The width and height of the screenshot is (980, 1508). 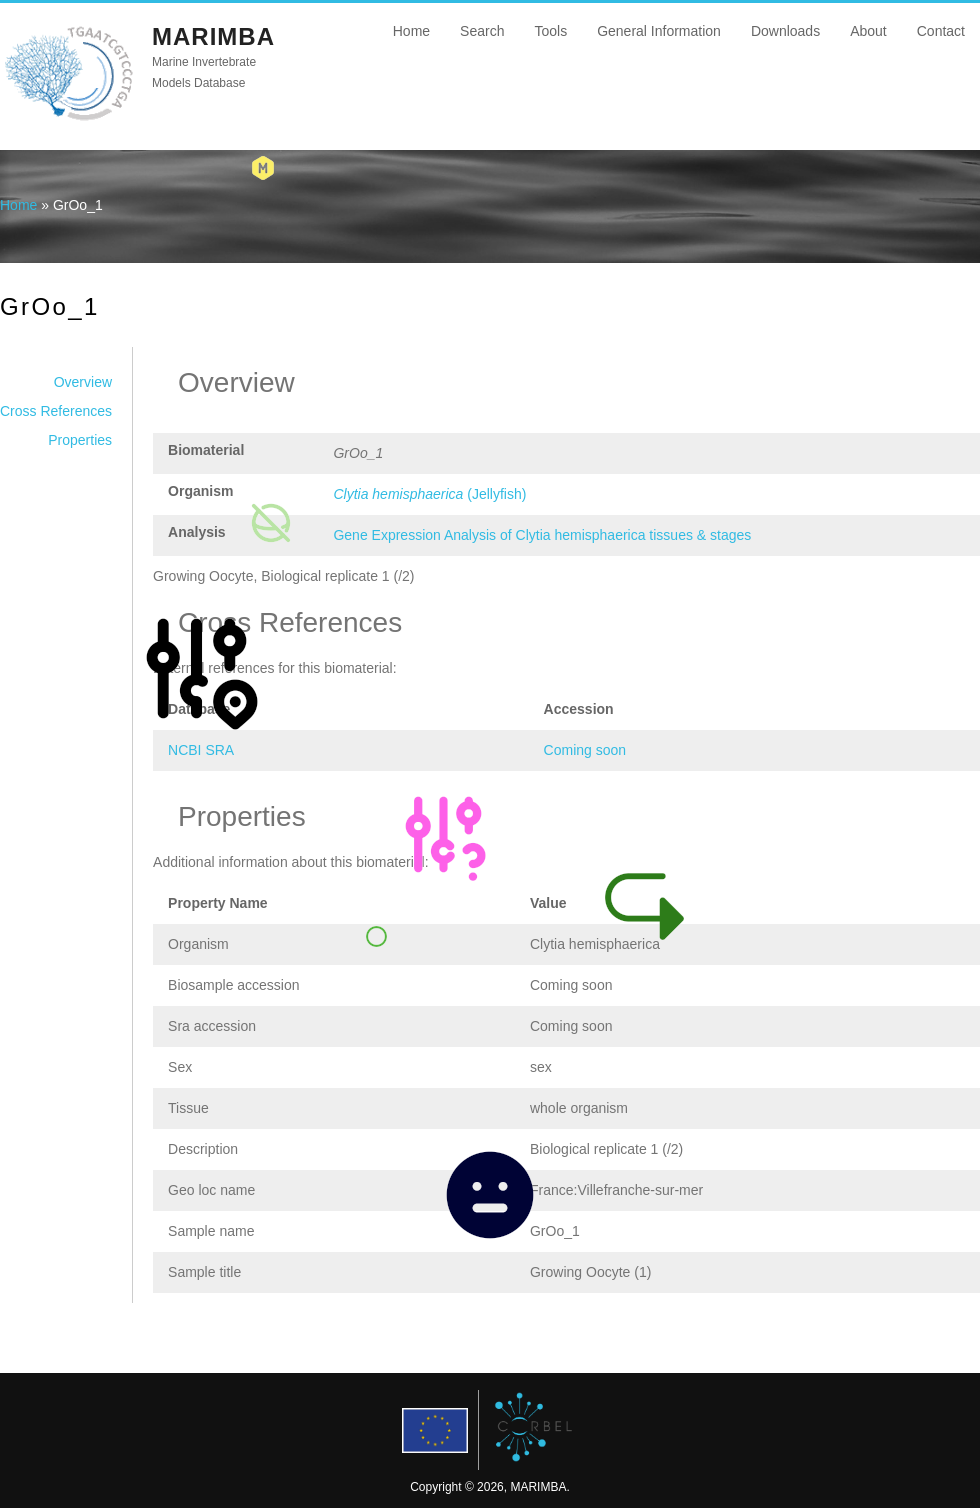 I want to click on indicates a metro or transit-related feature, so click(x=263, y=168).